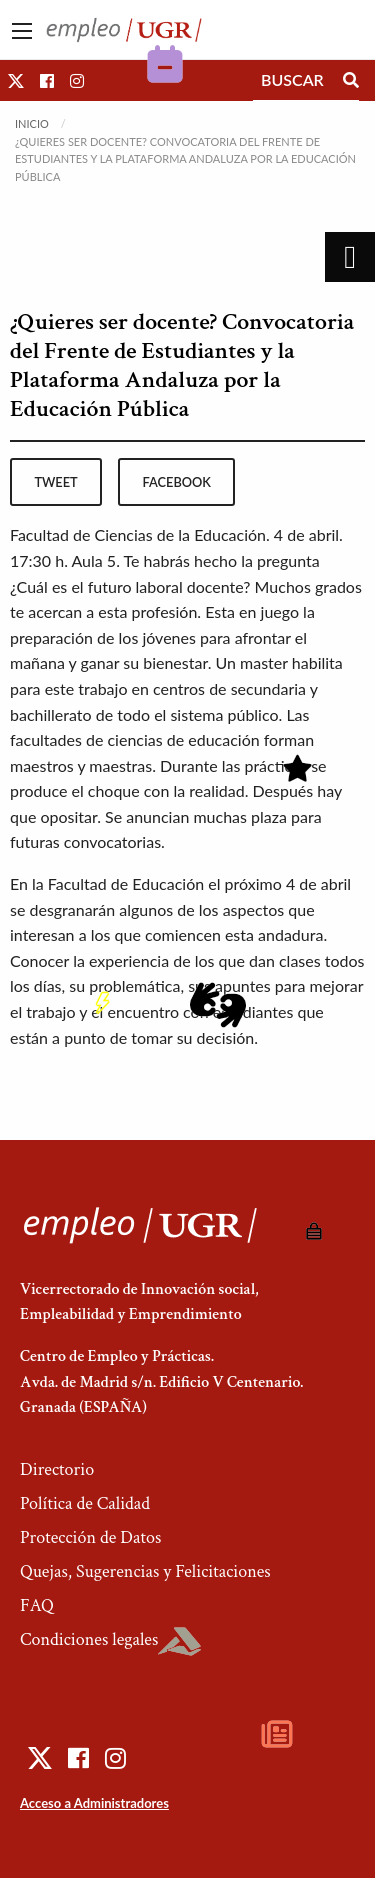 This screenshot has height=1878, width=375. Describe the element at coordinates (277, 1734) in the screenshot. I see `view news or articles` at that location.